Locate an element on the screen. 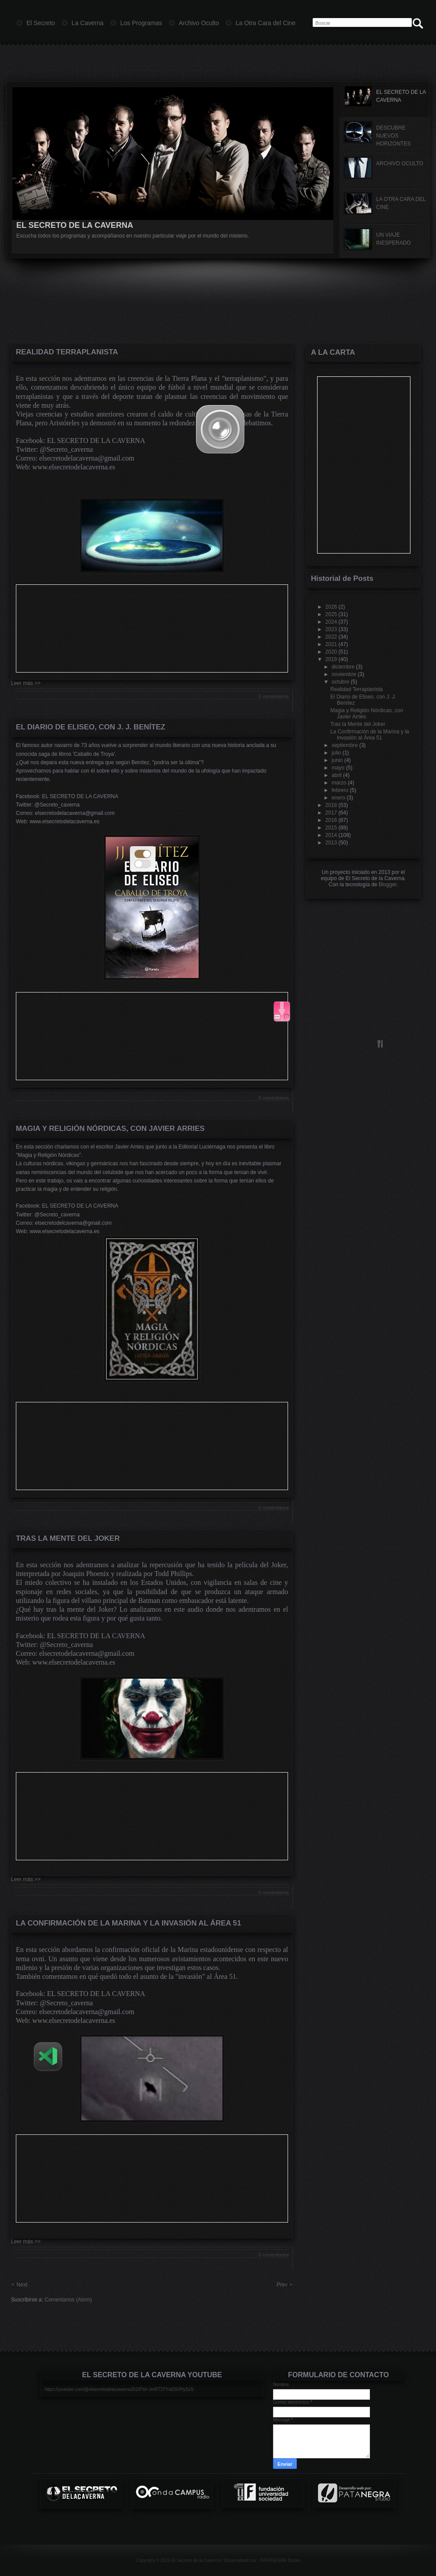 The height and width of the screenshot is (2576, 436). open unity tweak tool settings is located at coordinates (143, 859).